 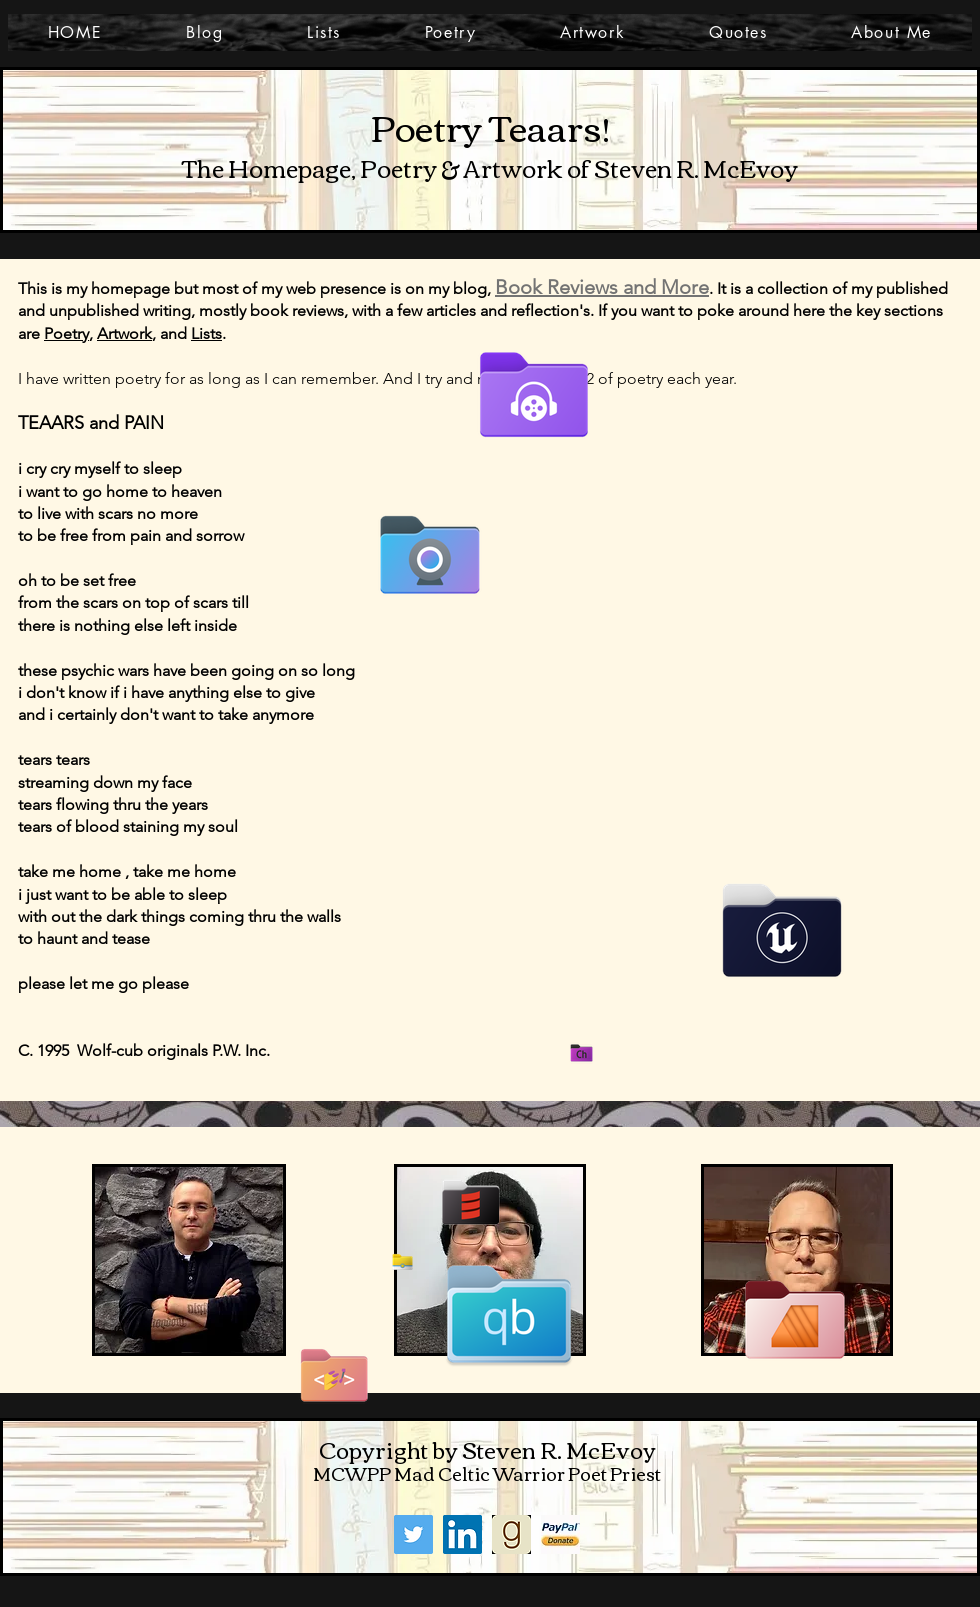 What do you see at coordinates (402, 1262) in the screenshot?
I see `folder containing pokémon park ball game files` at bounding box center [402, 1262].